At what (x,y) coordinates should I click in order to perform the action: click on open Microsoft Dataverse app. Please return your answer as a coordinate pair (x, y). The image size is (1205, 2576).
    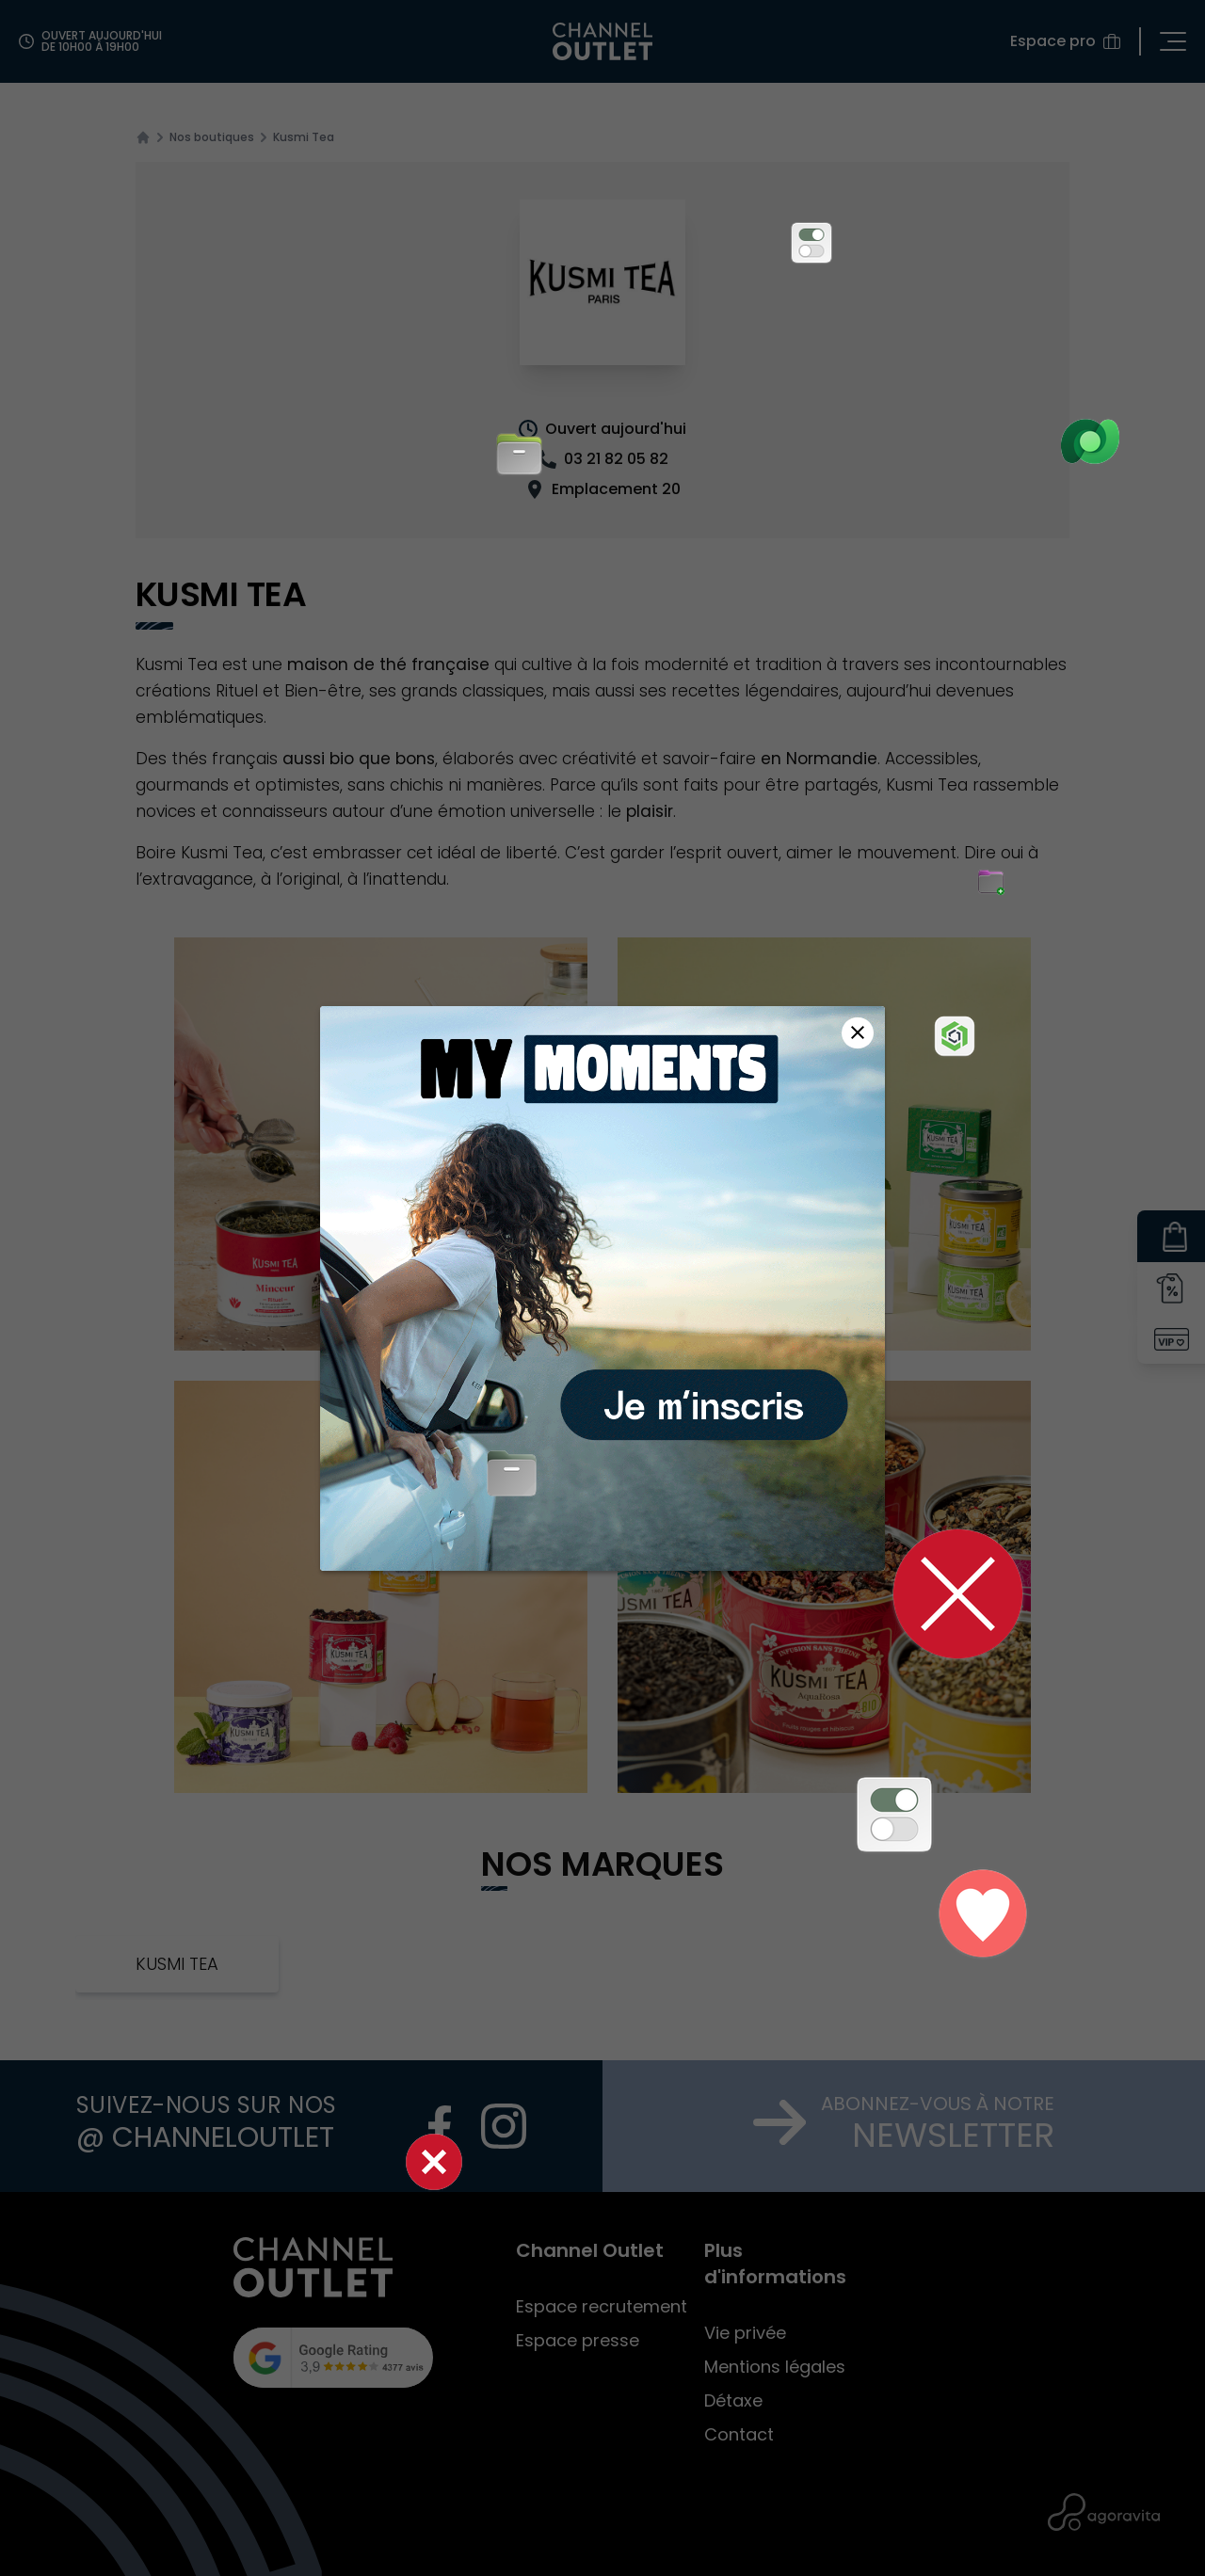
    Looking at the image, I should click on (1090, 441).